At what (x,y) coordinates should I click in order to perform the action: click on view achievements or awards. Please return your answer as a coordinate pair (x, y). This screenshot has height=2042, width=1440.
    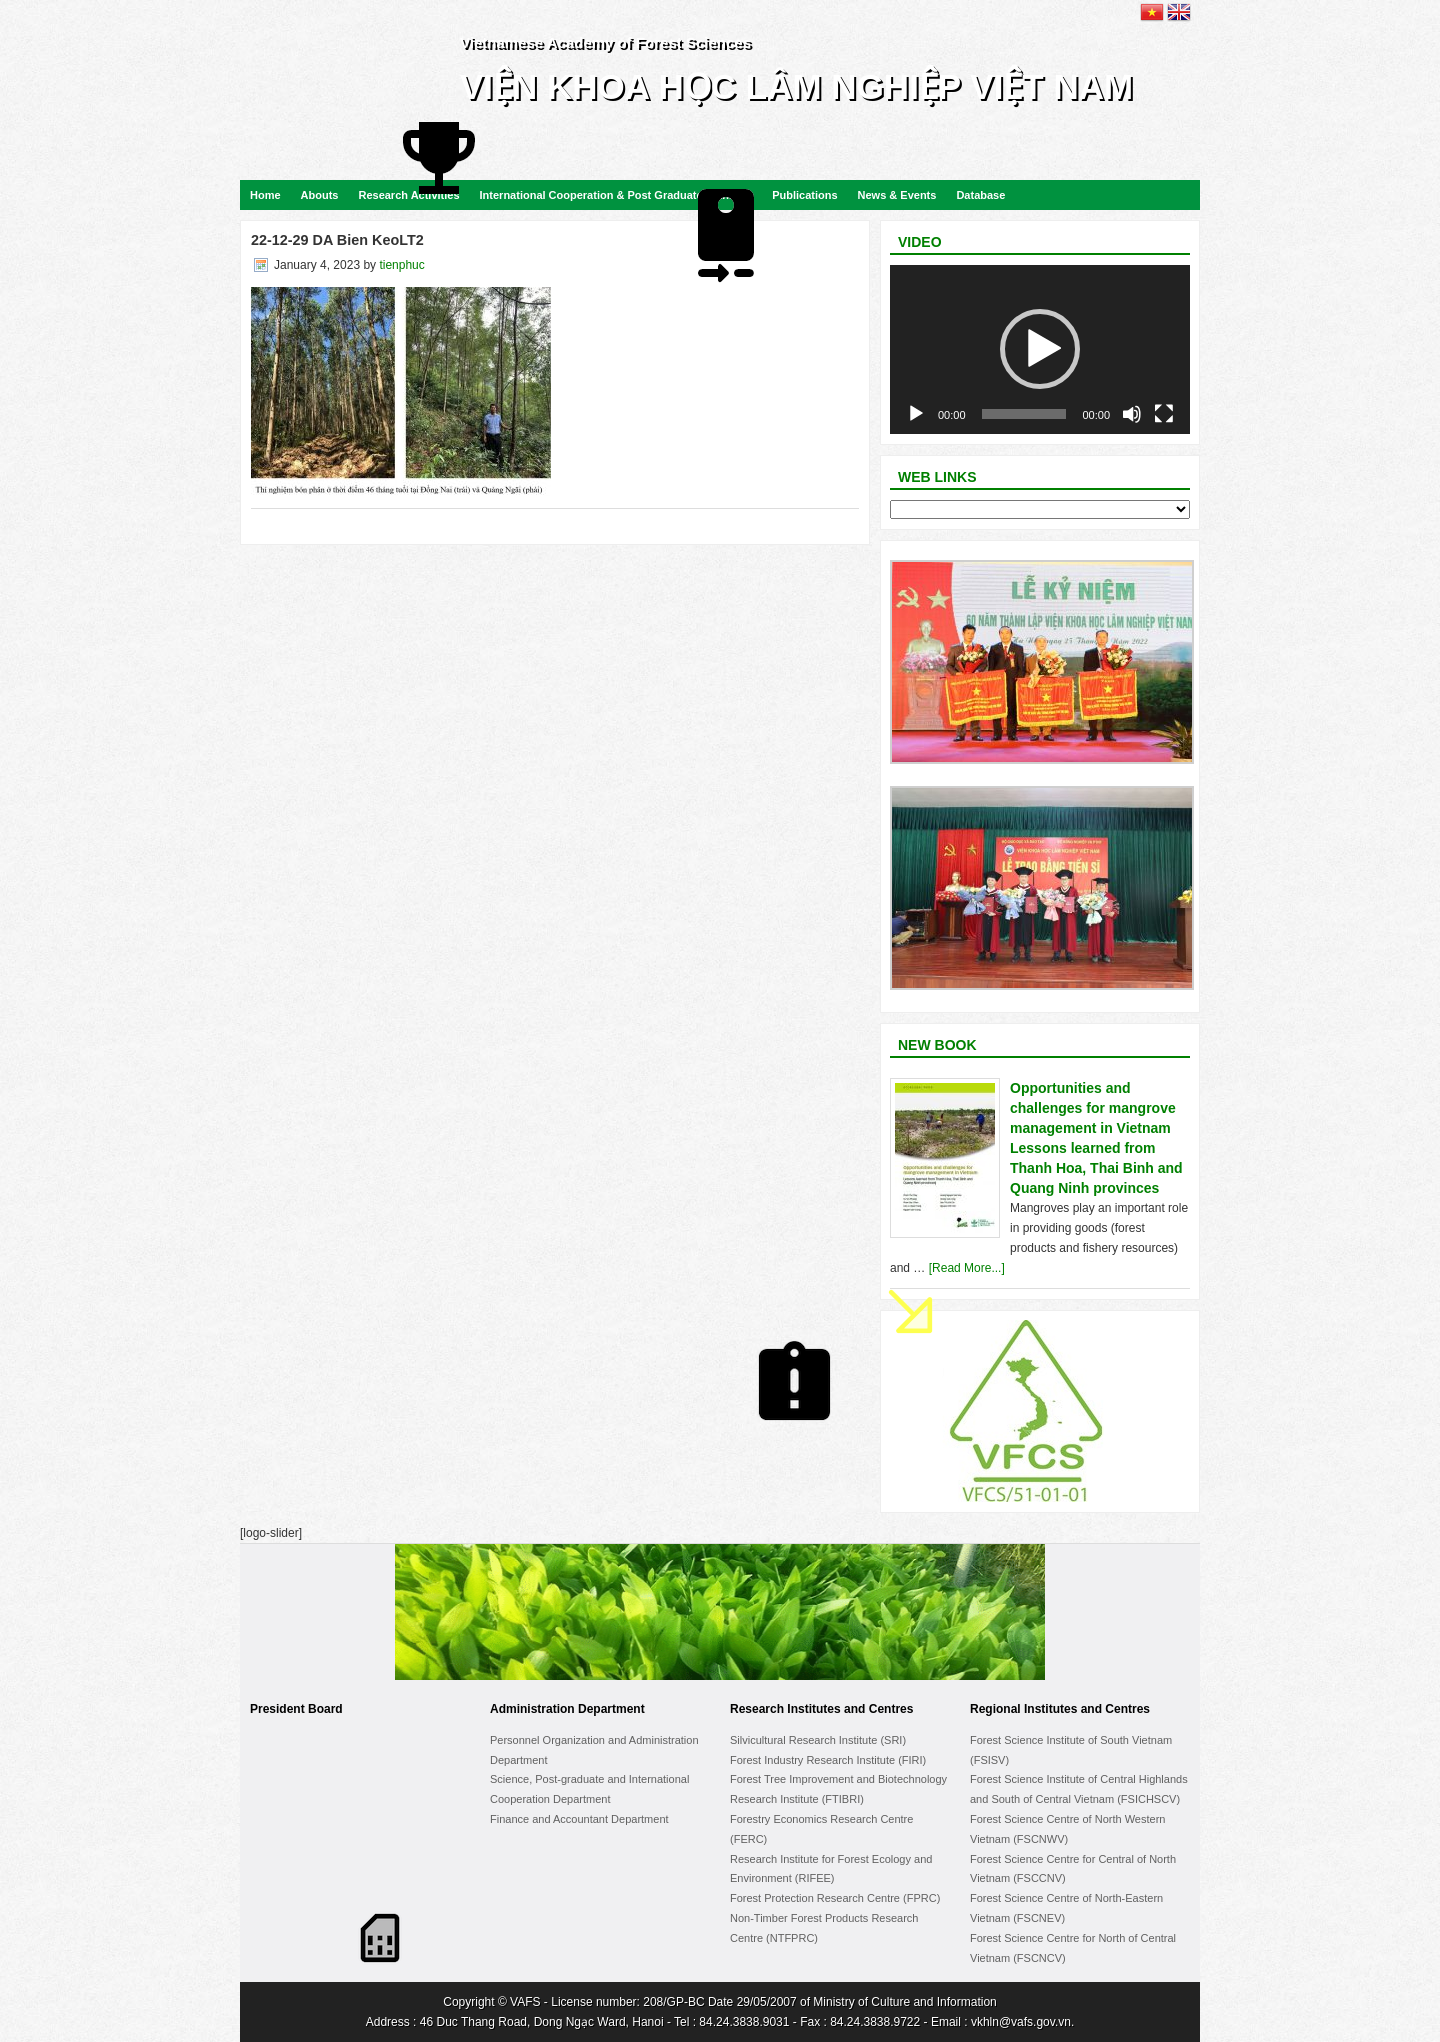
    Looking at the image, I should click on (439, 158).